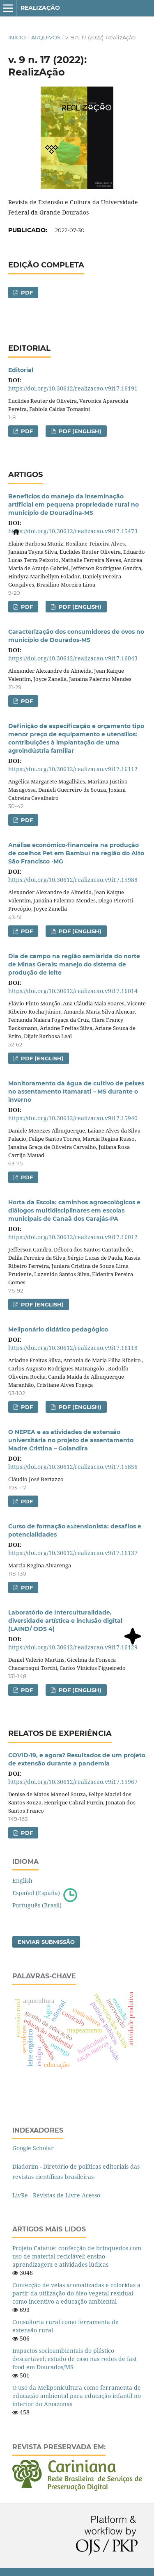 Image resolution: width=154 pixels, height=2576 pixels. Describe the element at coordinates (51, 149) in the screenshot. I see `open tidal music streaming app` at that location.